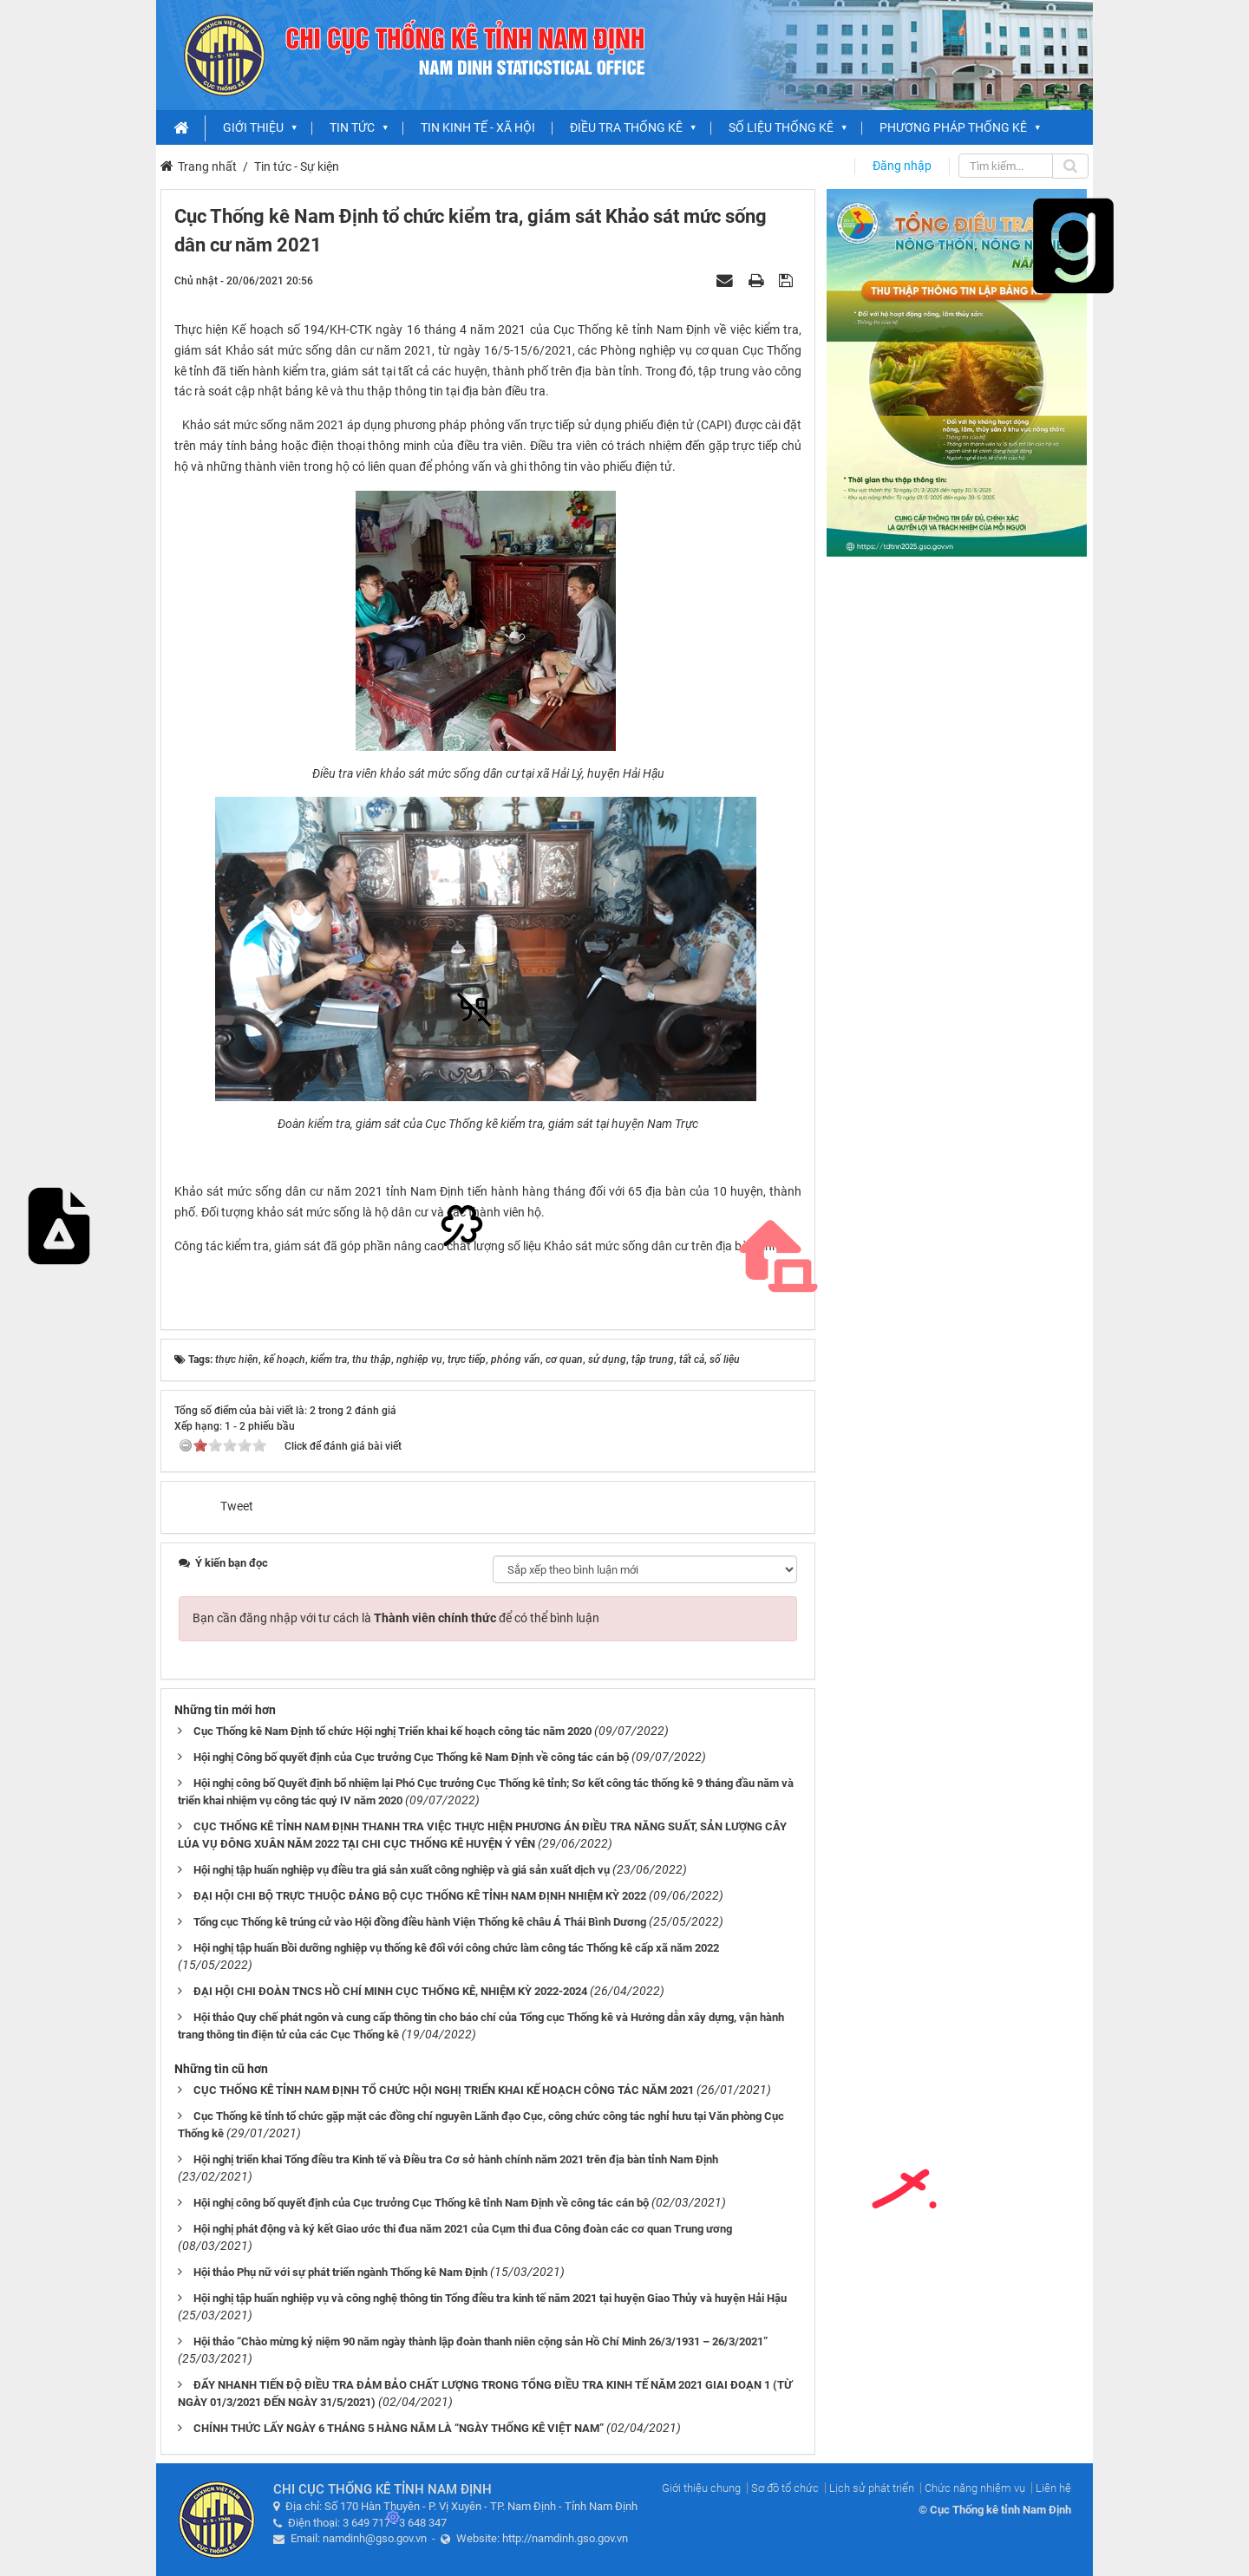  Describe the element at coordinates (474, 1009) in the screenshot. I see `disable quotation formatting` at that location.